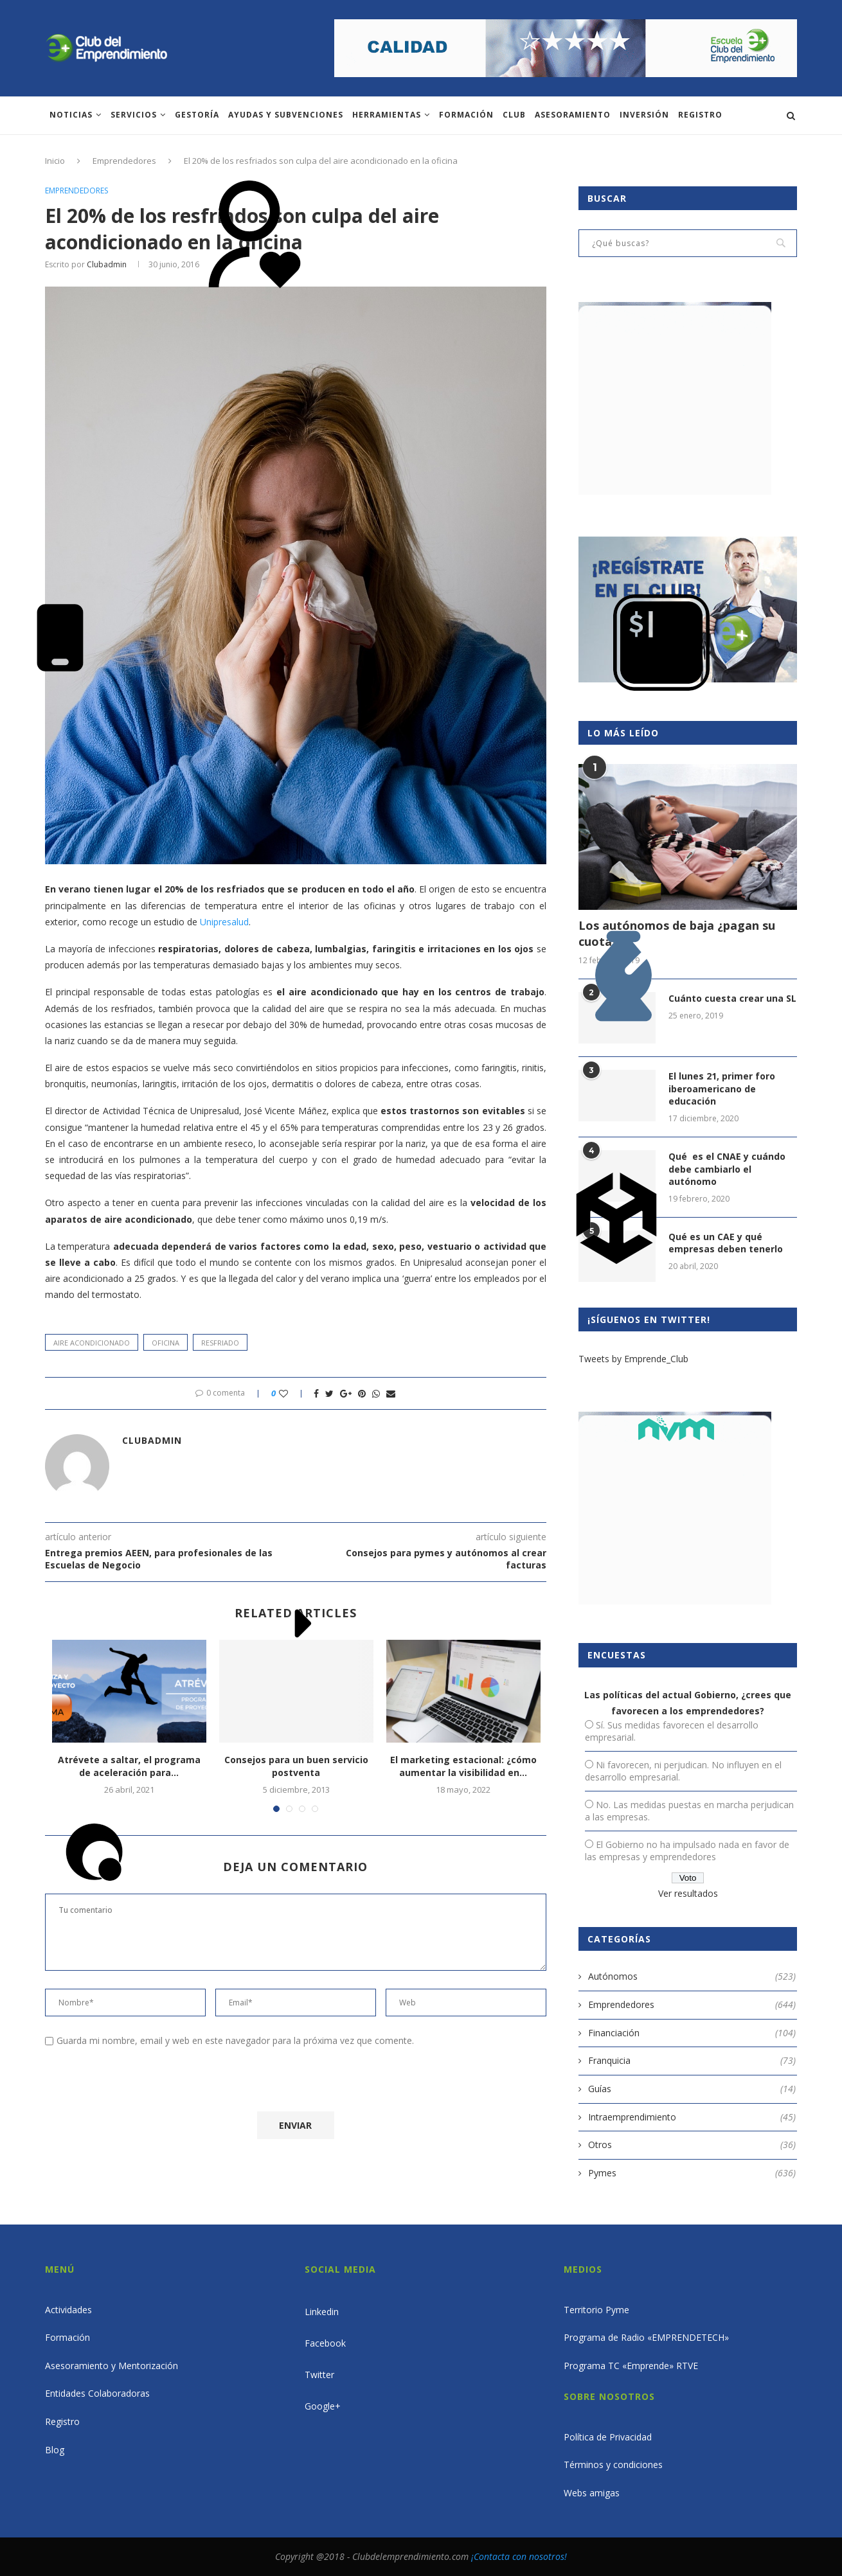 Image resolution: width=842 pixels, height=2576 pixels. What do you see at coordinates (616, 1218) in the screenshot?
I see `Unity game engine logo` at bounding box center [616, 1218].